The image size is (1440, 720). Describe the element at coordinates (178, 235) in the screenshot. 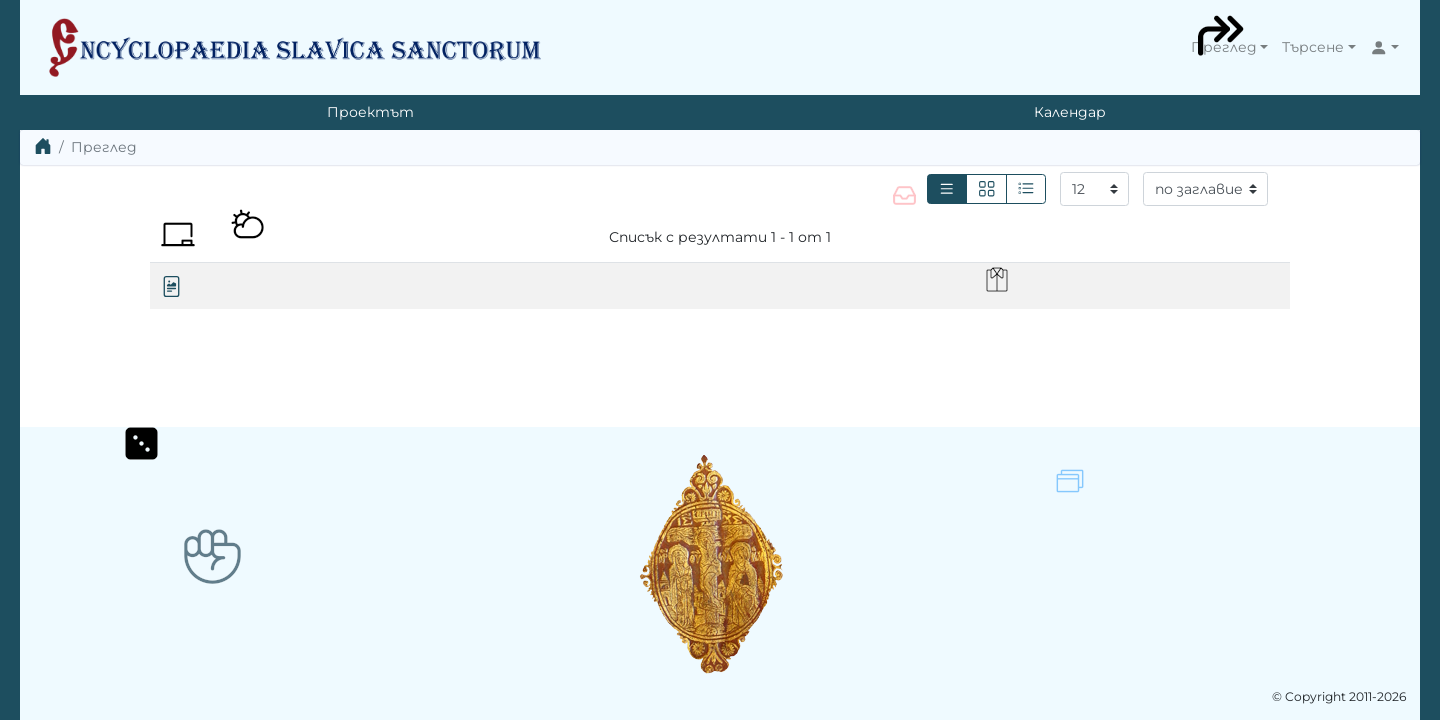

I see `access whiteboard or presentation mode` at that location.